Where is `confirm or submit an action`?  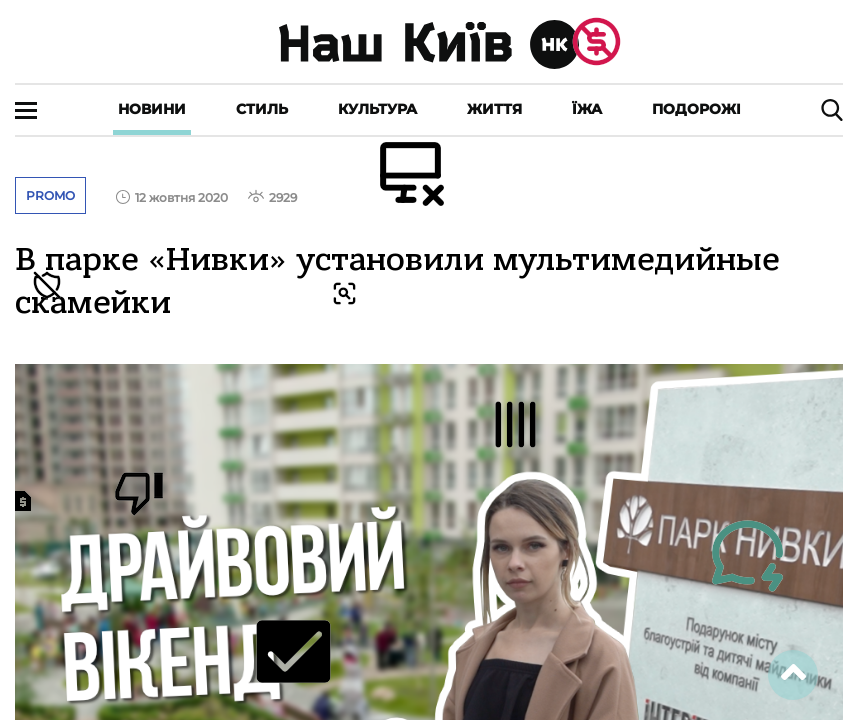
confirm or submit an action is located at coordinates (293, 651).